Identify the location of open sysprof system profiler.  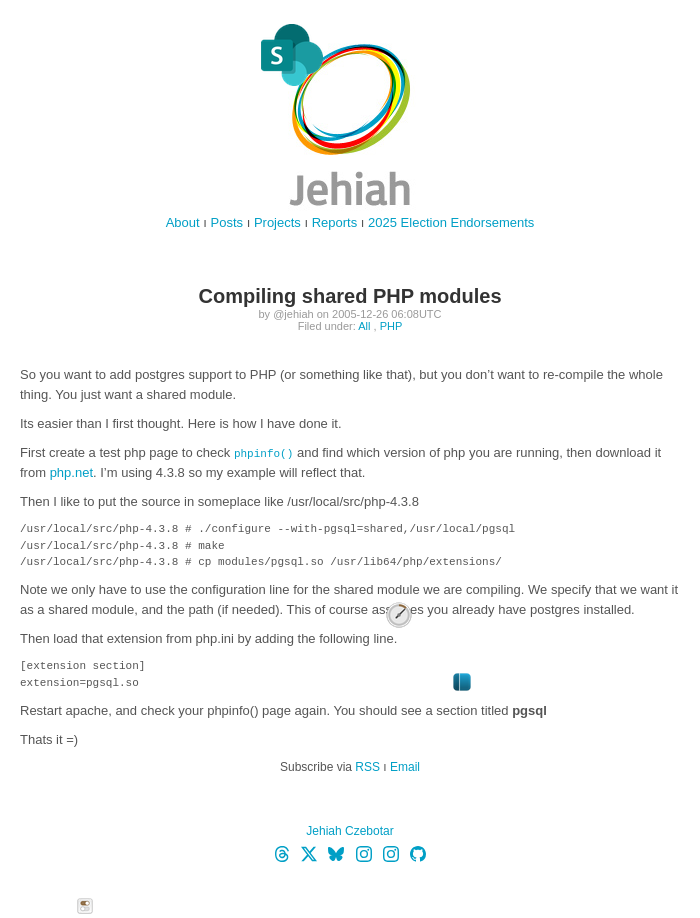
(399, 615).